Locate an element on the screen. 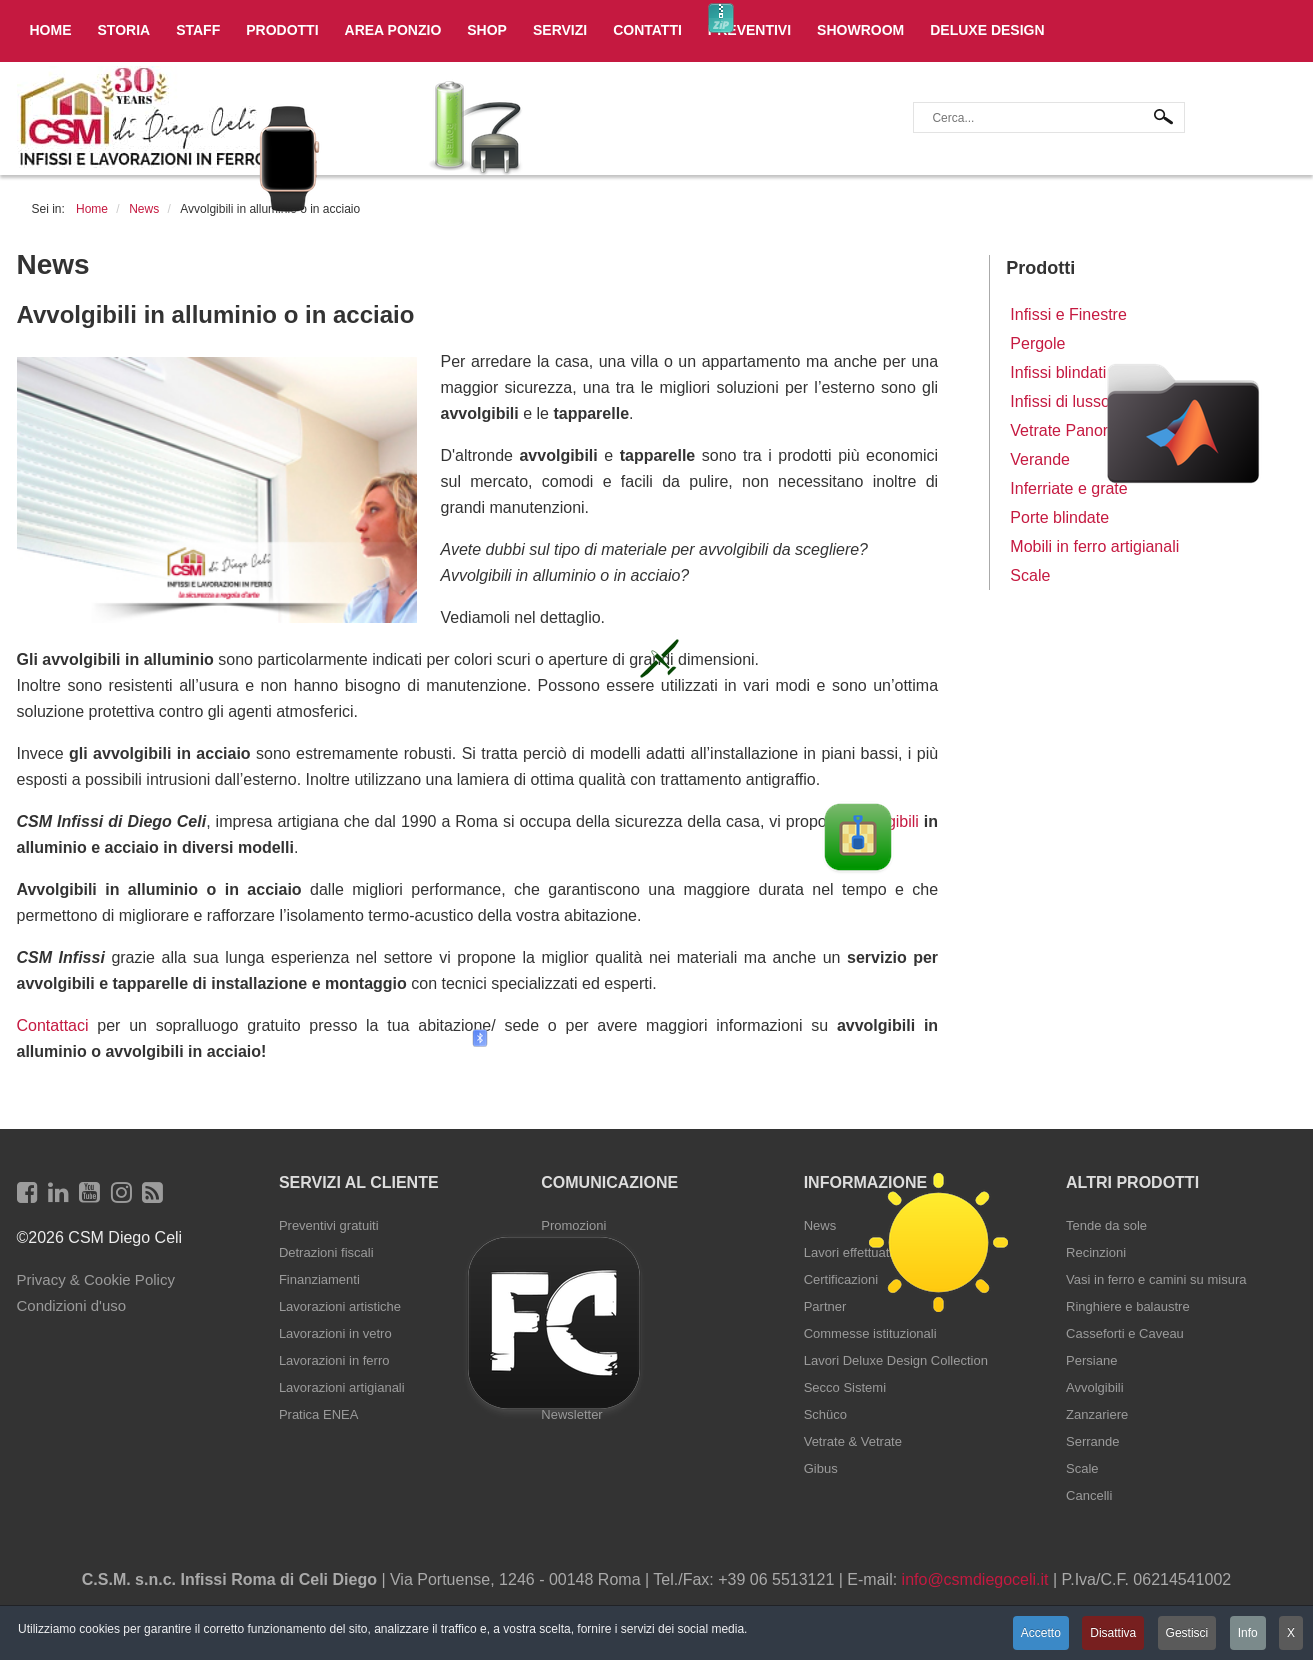  launch Far Cry game is located at coordinates (554, 1323).